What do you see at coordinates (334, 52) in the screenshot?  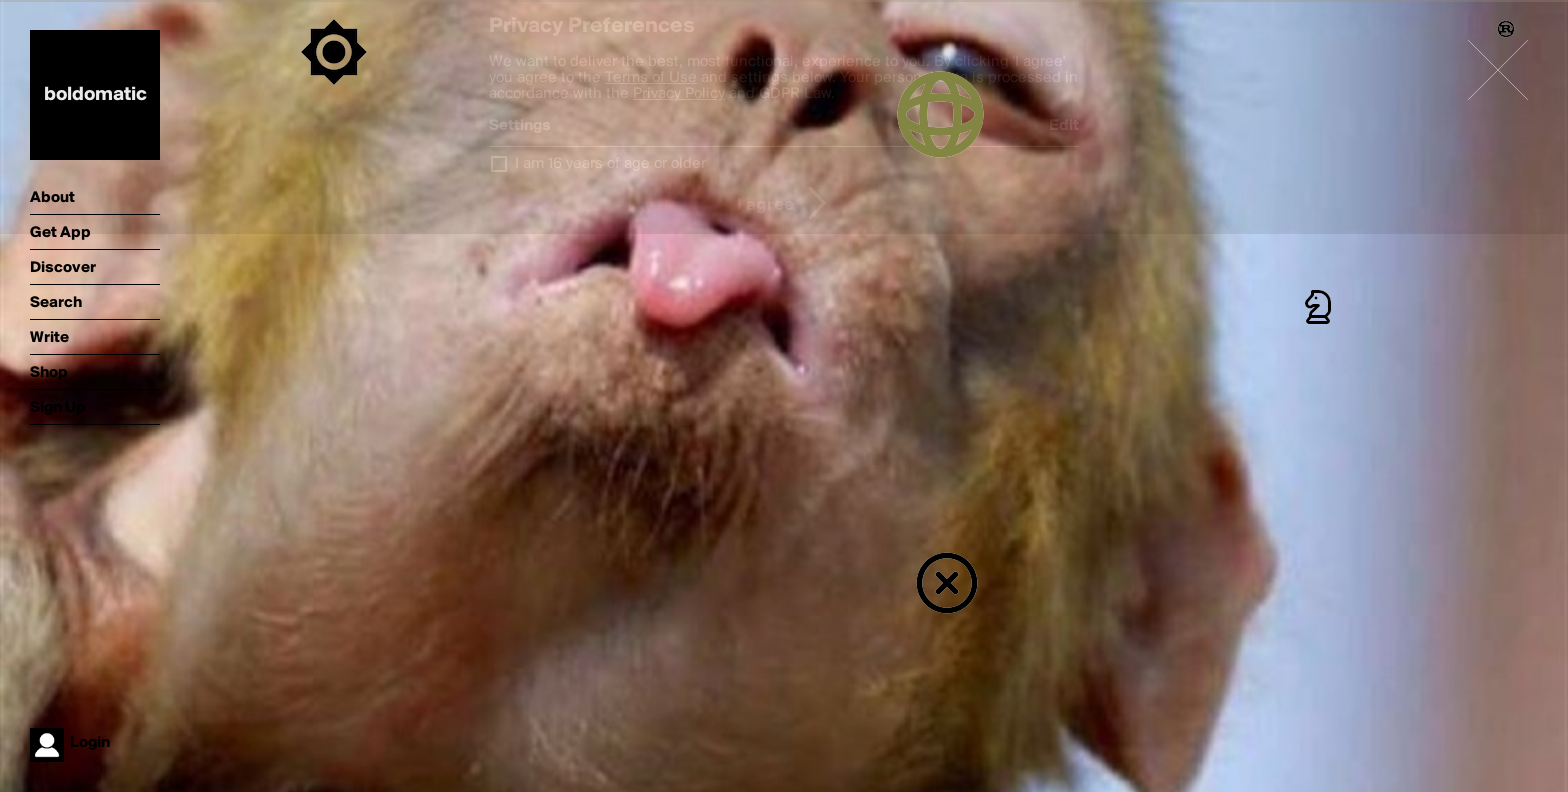 I see `adjust screen brightness` at bounding box center [334, 52].